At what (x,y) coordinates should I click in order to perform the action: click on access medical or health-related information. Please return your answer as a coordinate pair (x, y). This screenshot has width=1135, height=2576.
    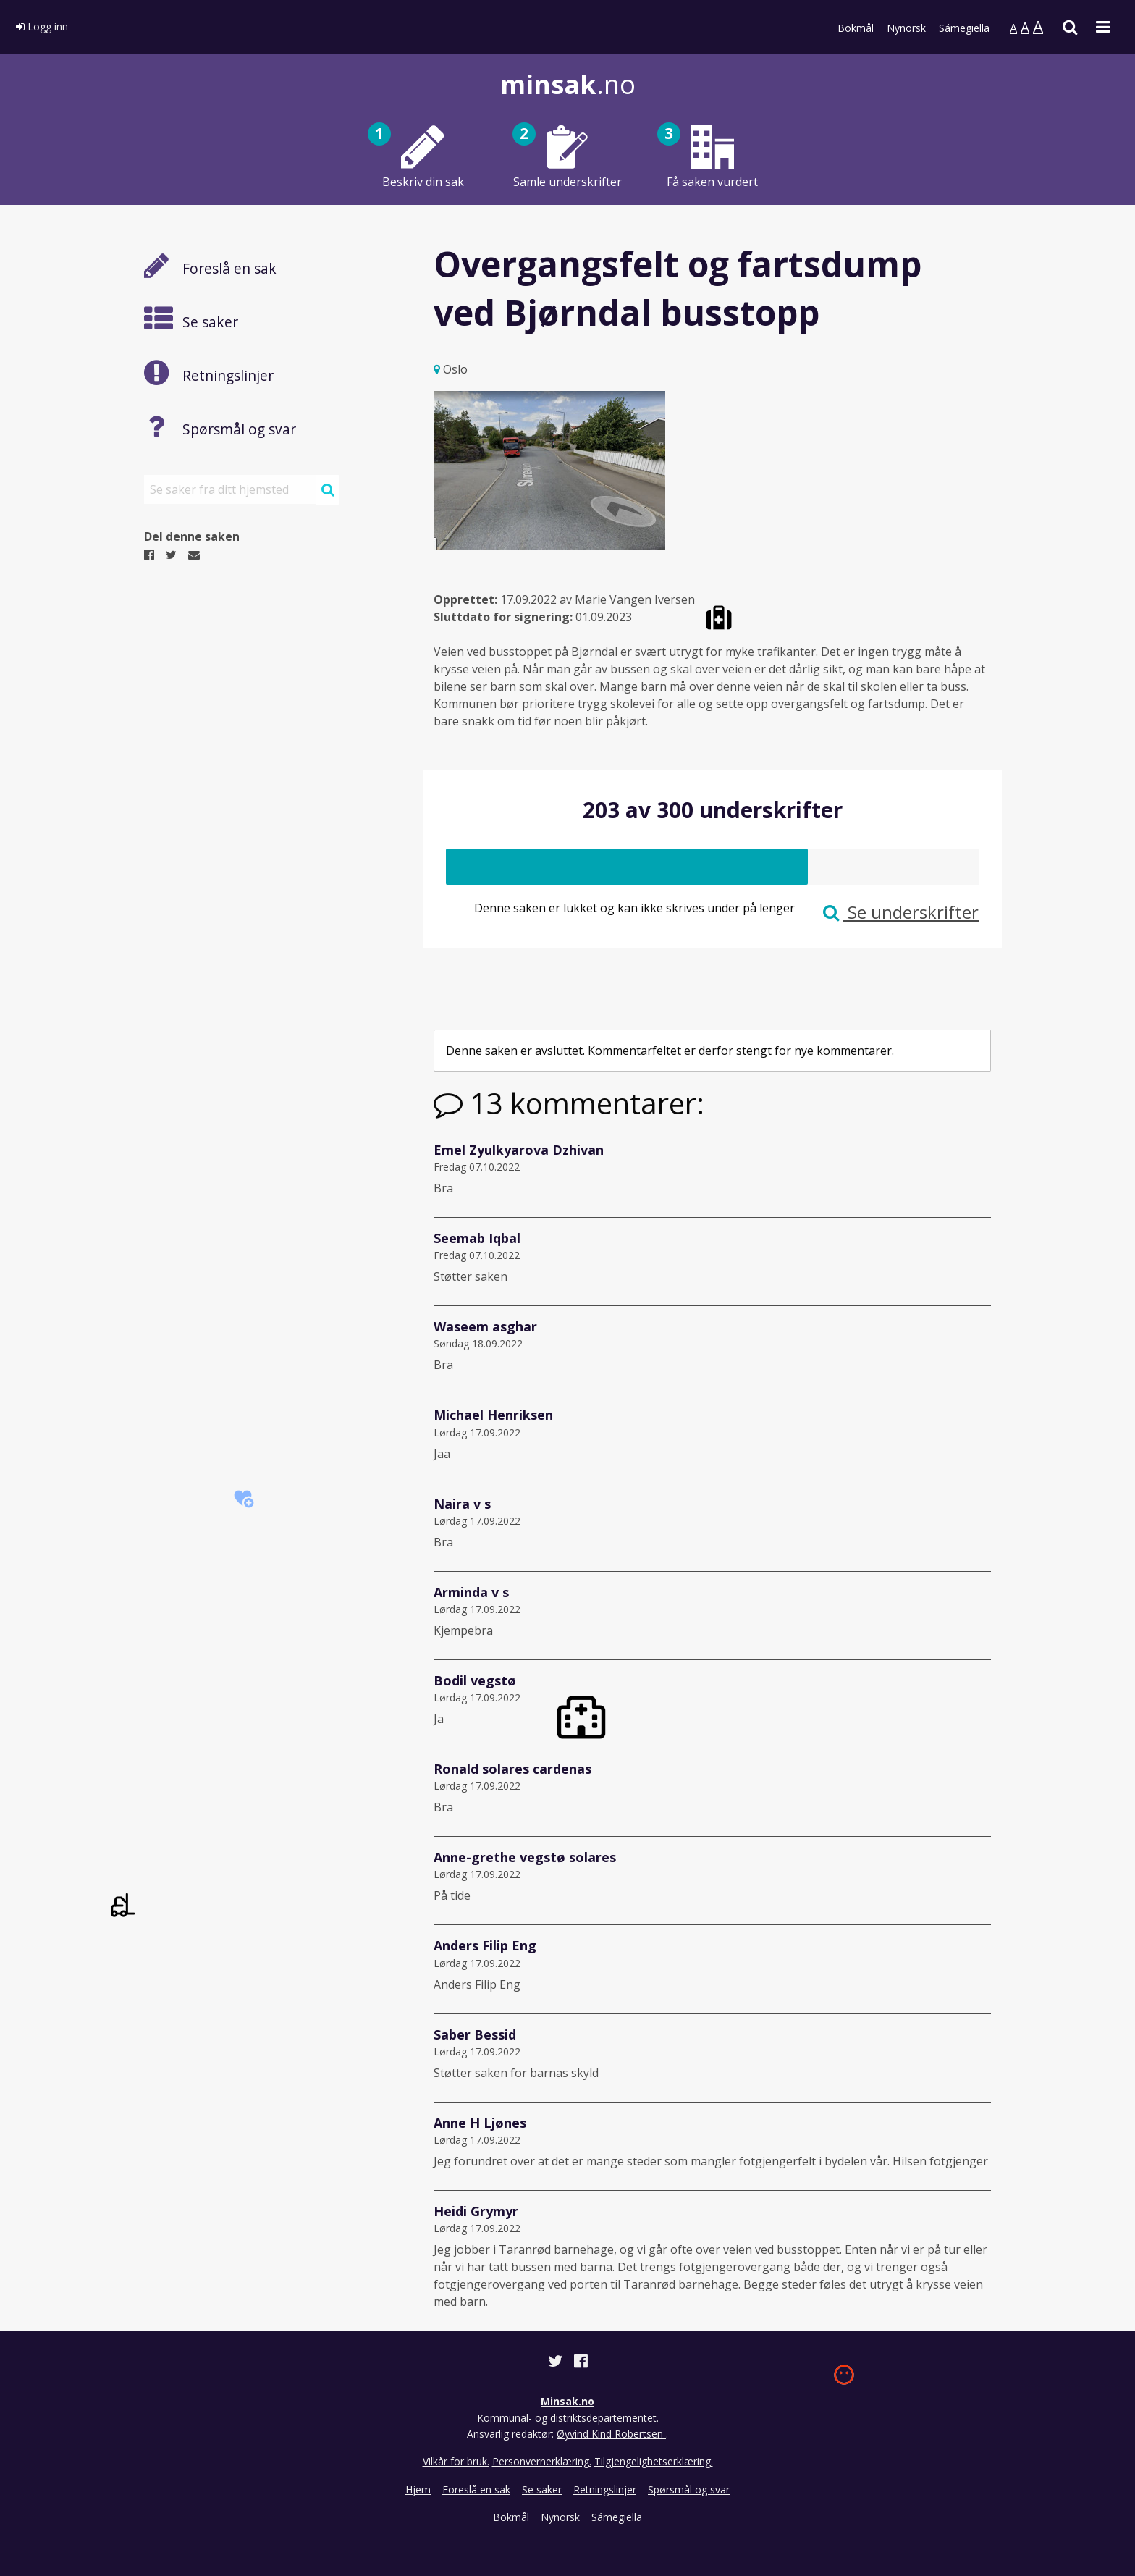
    Looking at the image, I should click on (719, 618).